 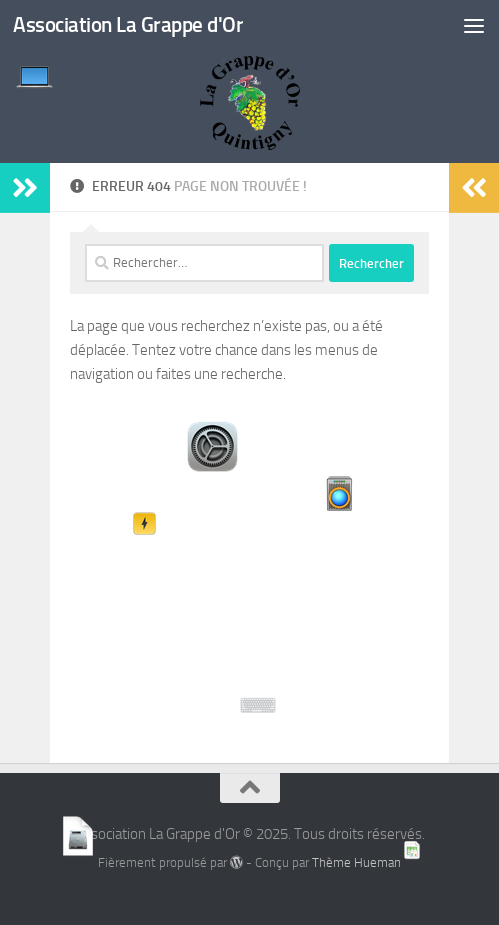 What do you see at coordinates (212, 446) in the screenshot?
I see `open system preferences or settings` at bounding box center [212, 446].